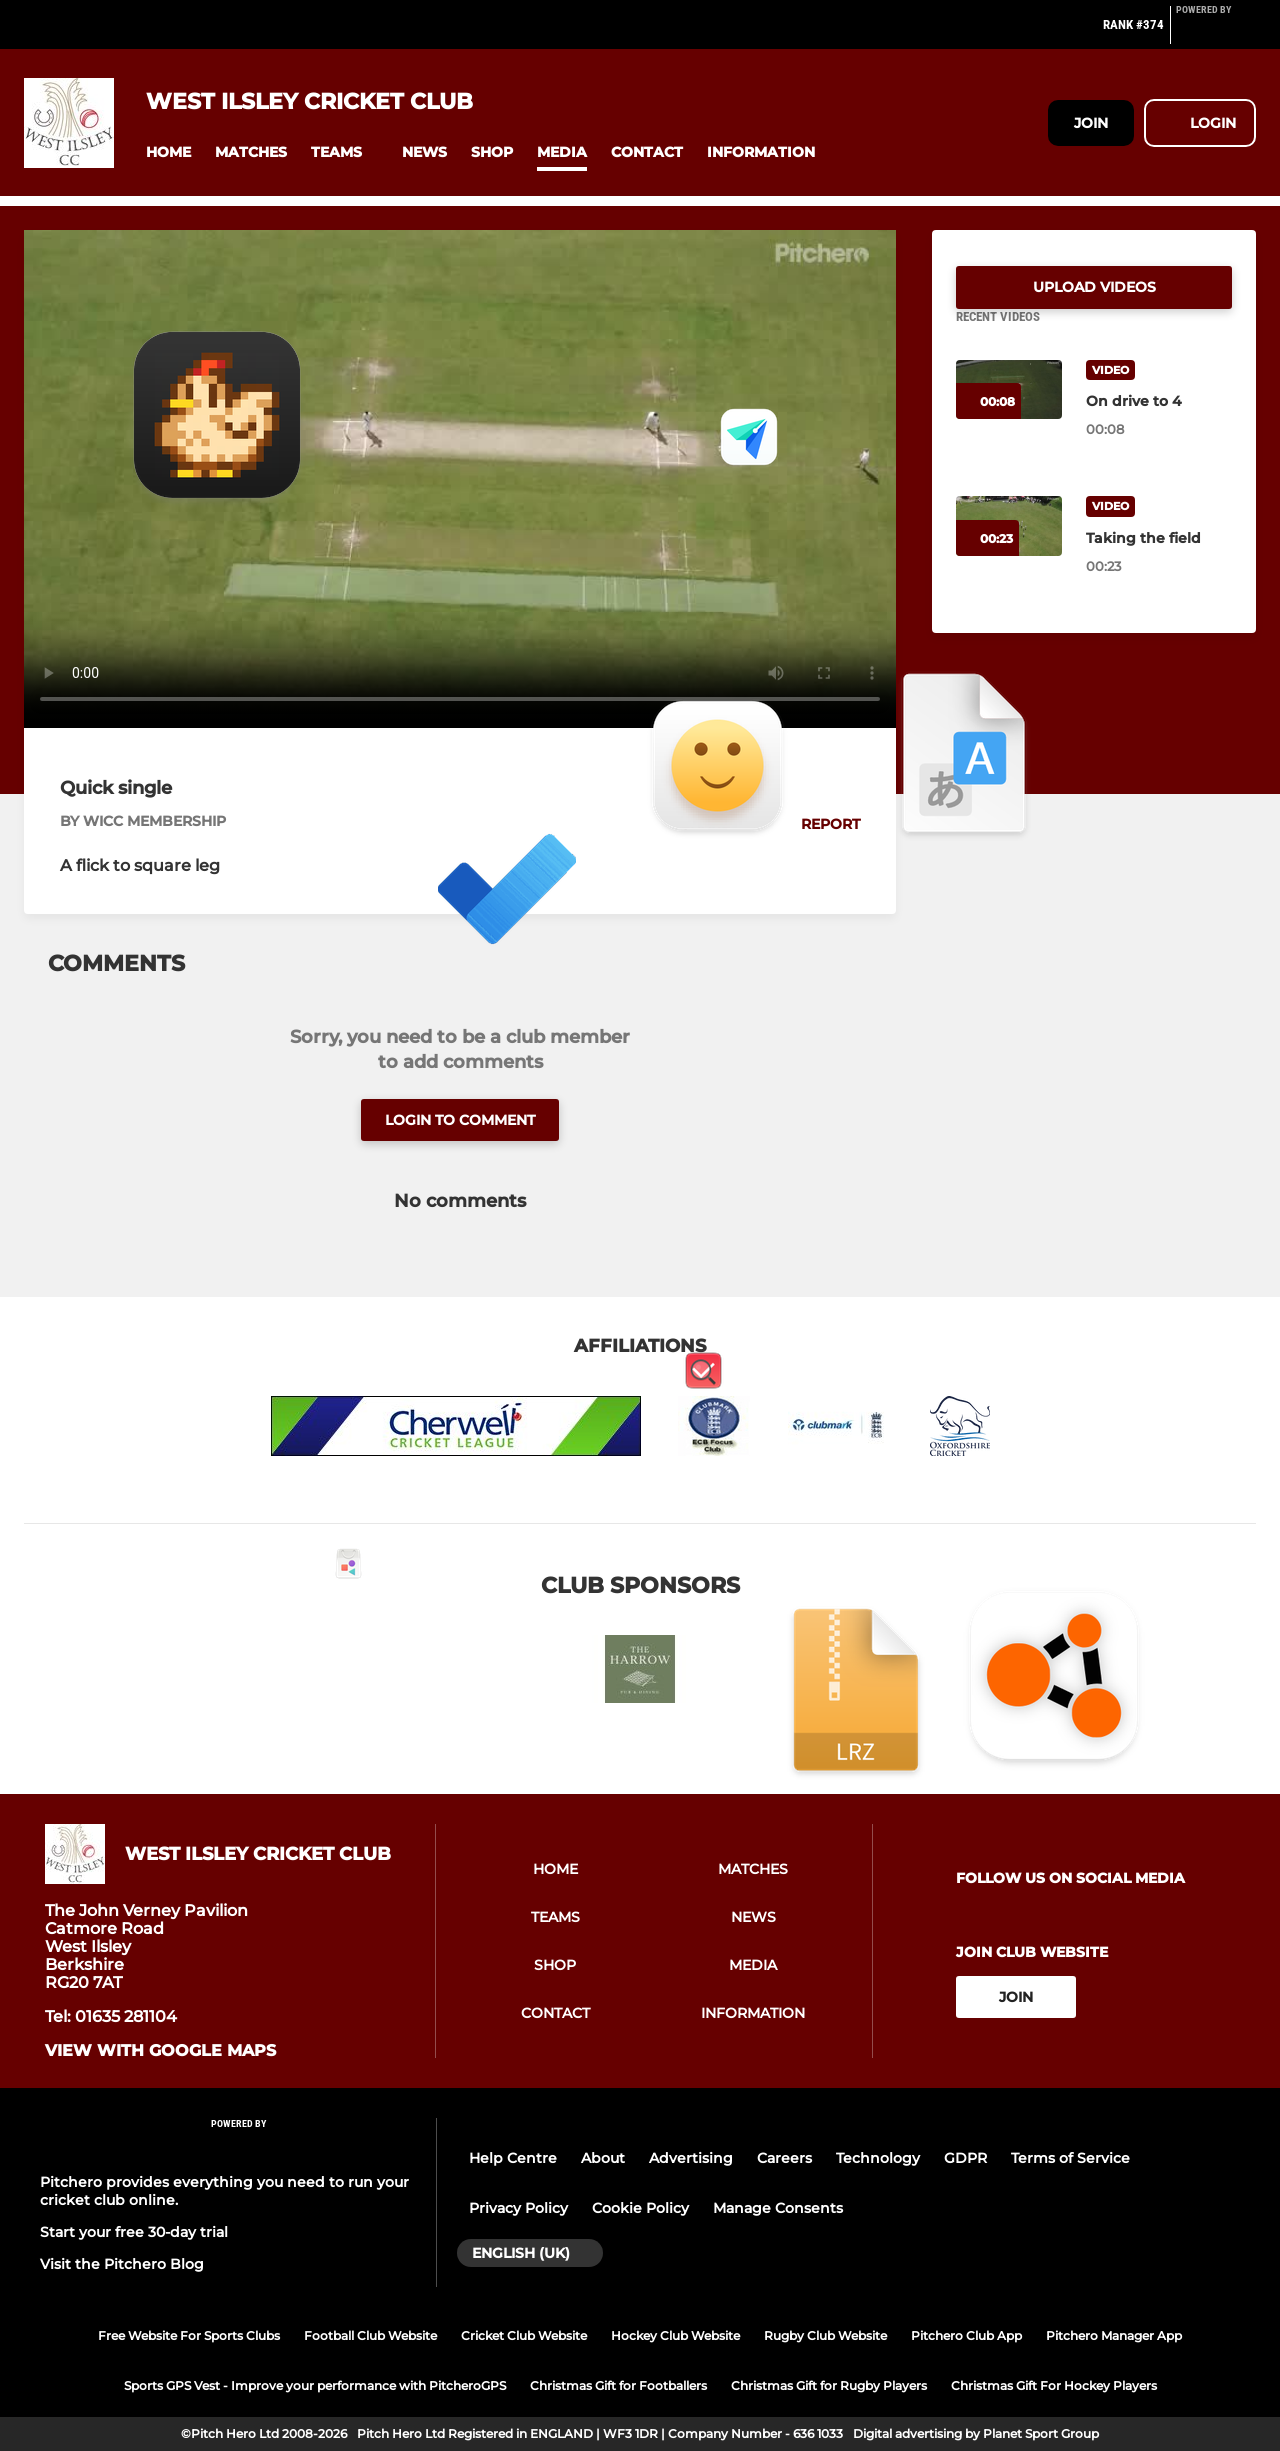  Describe the element at coordinates (703, 1370) in the screenshot. I see `open dconf editor to modify system settings` at that location.